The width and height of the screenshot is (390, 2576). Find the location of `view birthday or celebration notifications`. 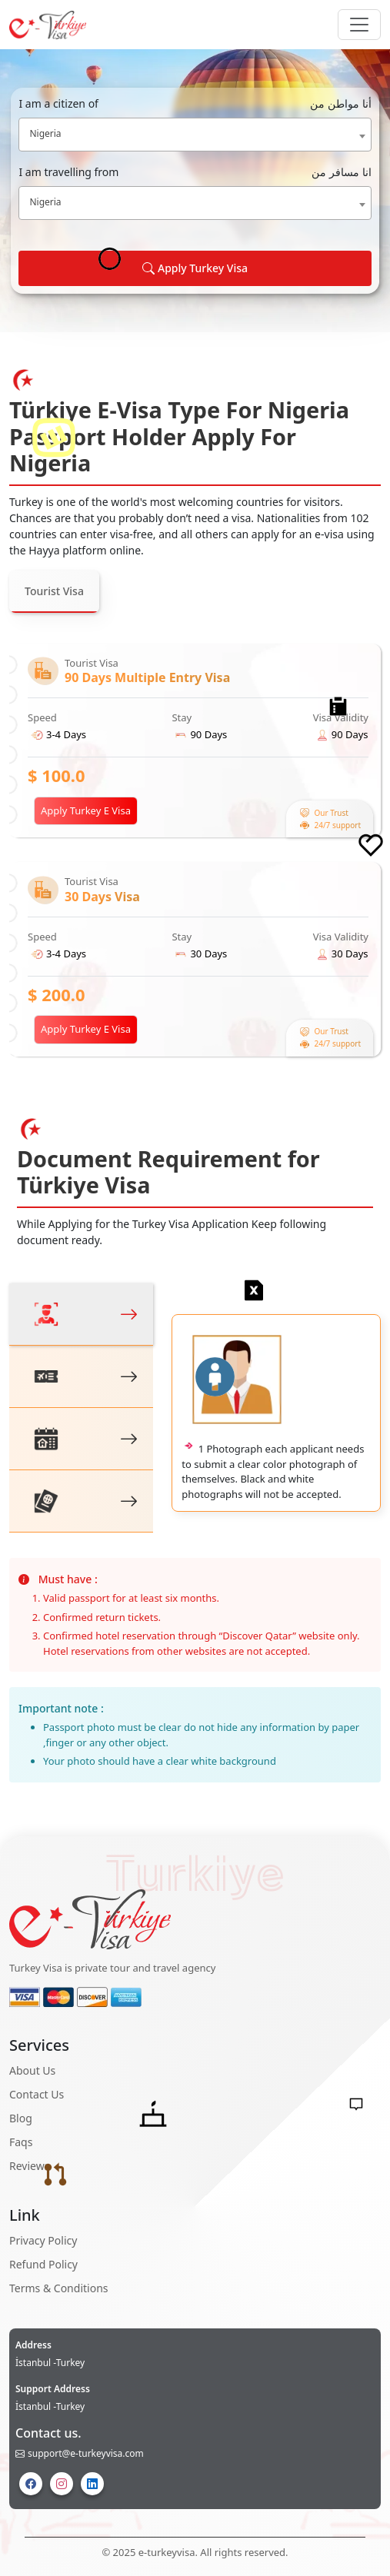

view birthday or celebration notifications is located at coordinates (153, 2115).